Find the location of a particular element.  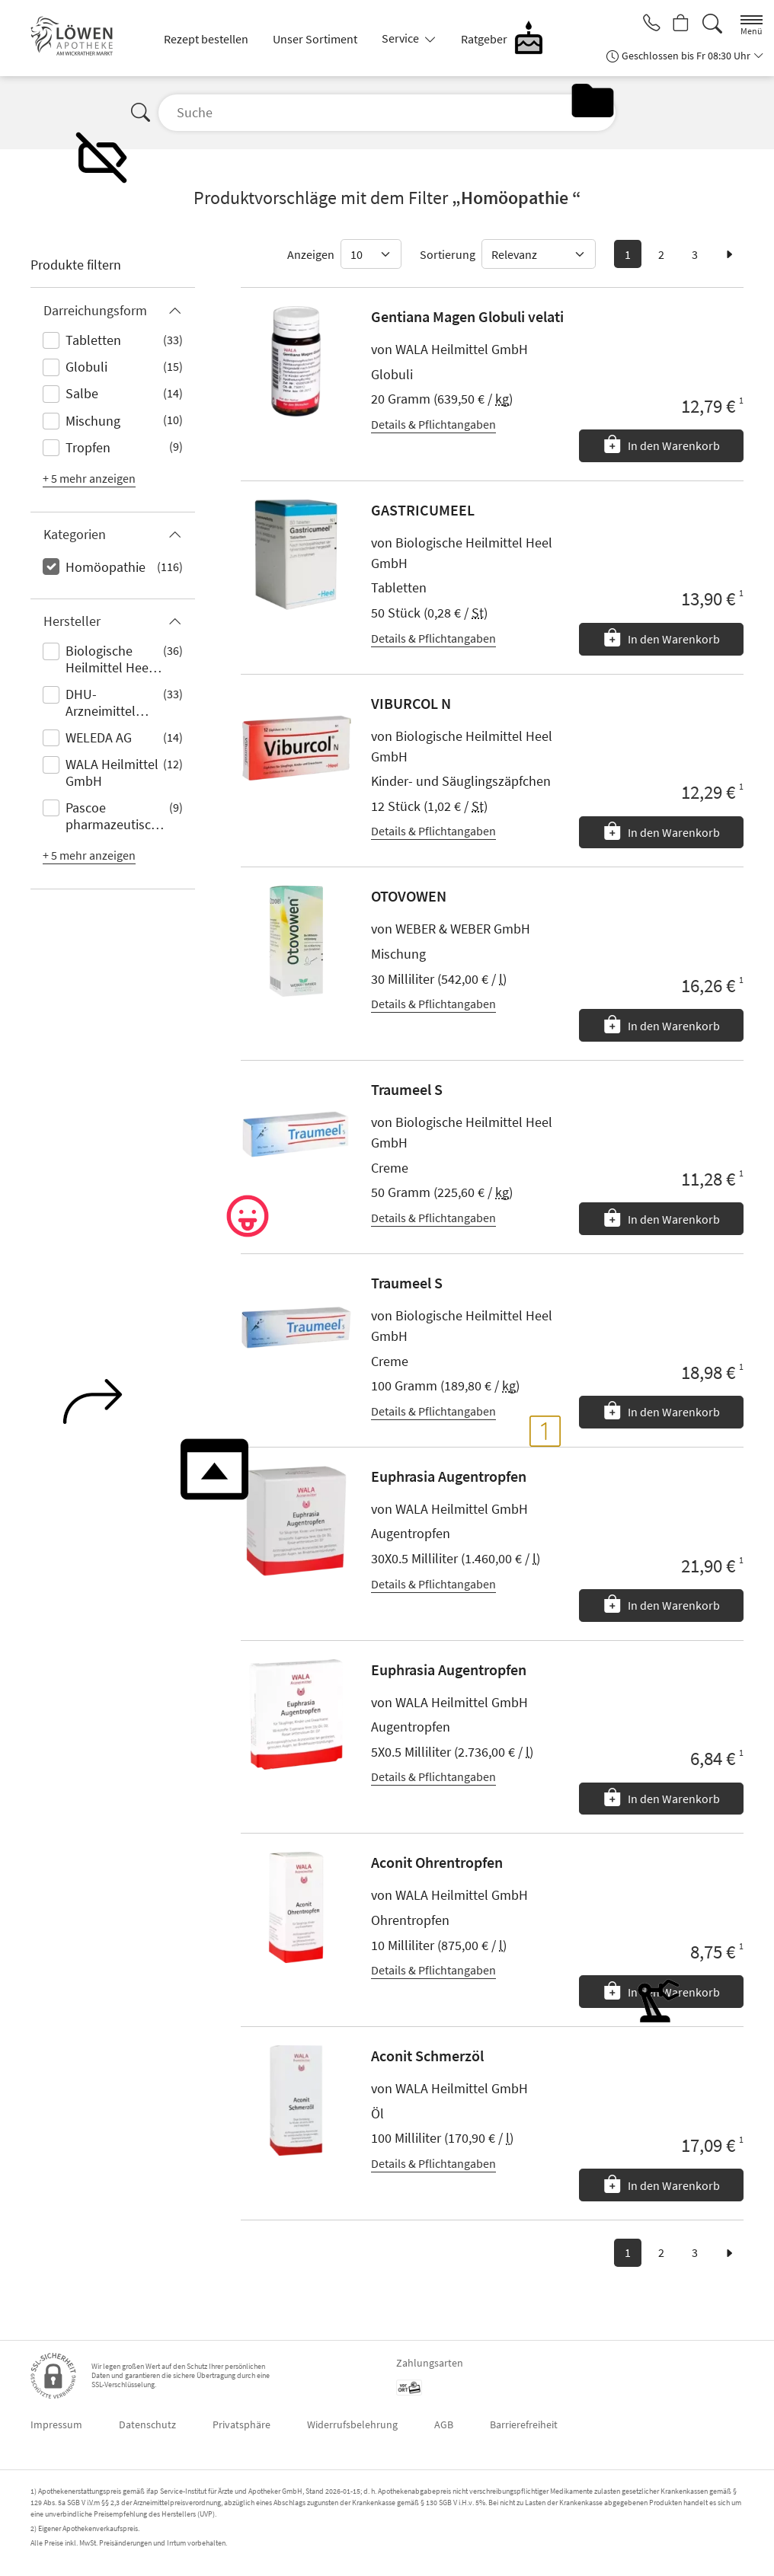

view birthday or celebration events is located at coordinates (529, 39).